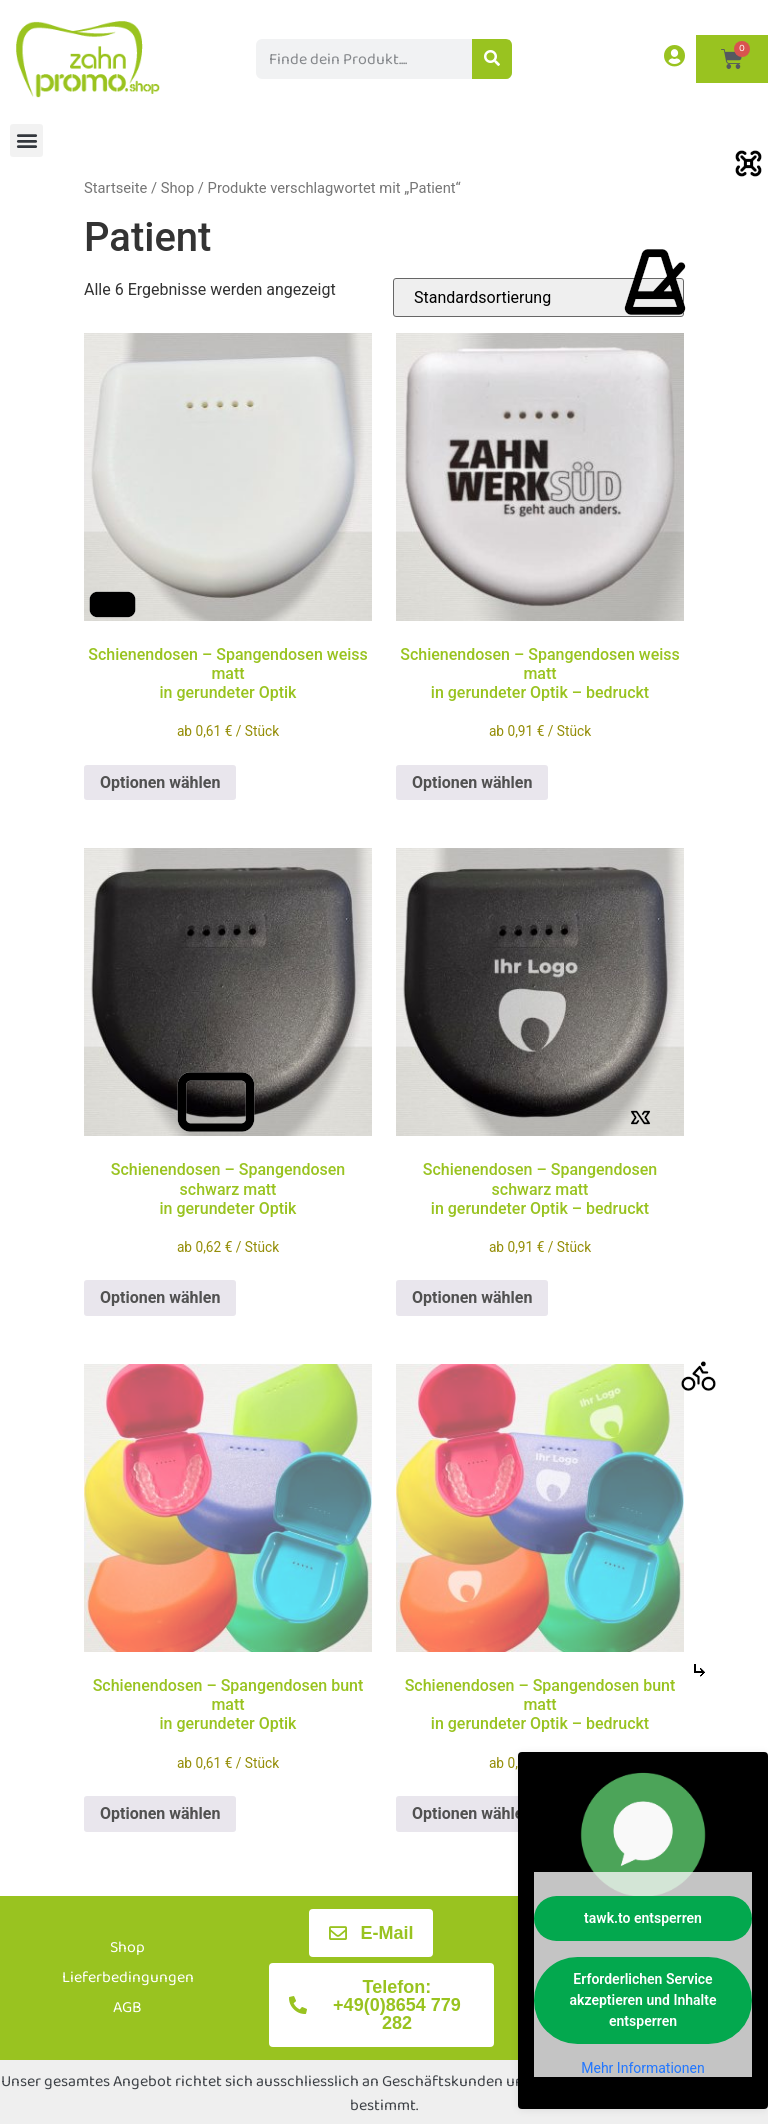 This screenshot has height=2124, width=768. Describe the element at coordinates (112, 604) in the screenshot. I see `crop image to 16:9 aspect ratio` at that location.